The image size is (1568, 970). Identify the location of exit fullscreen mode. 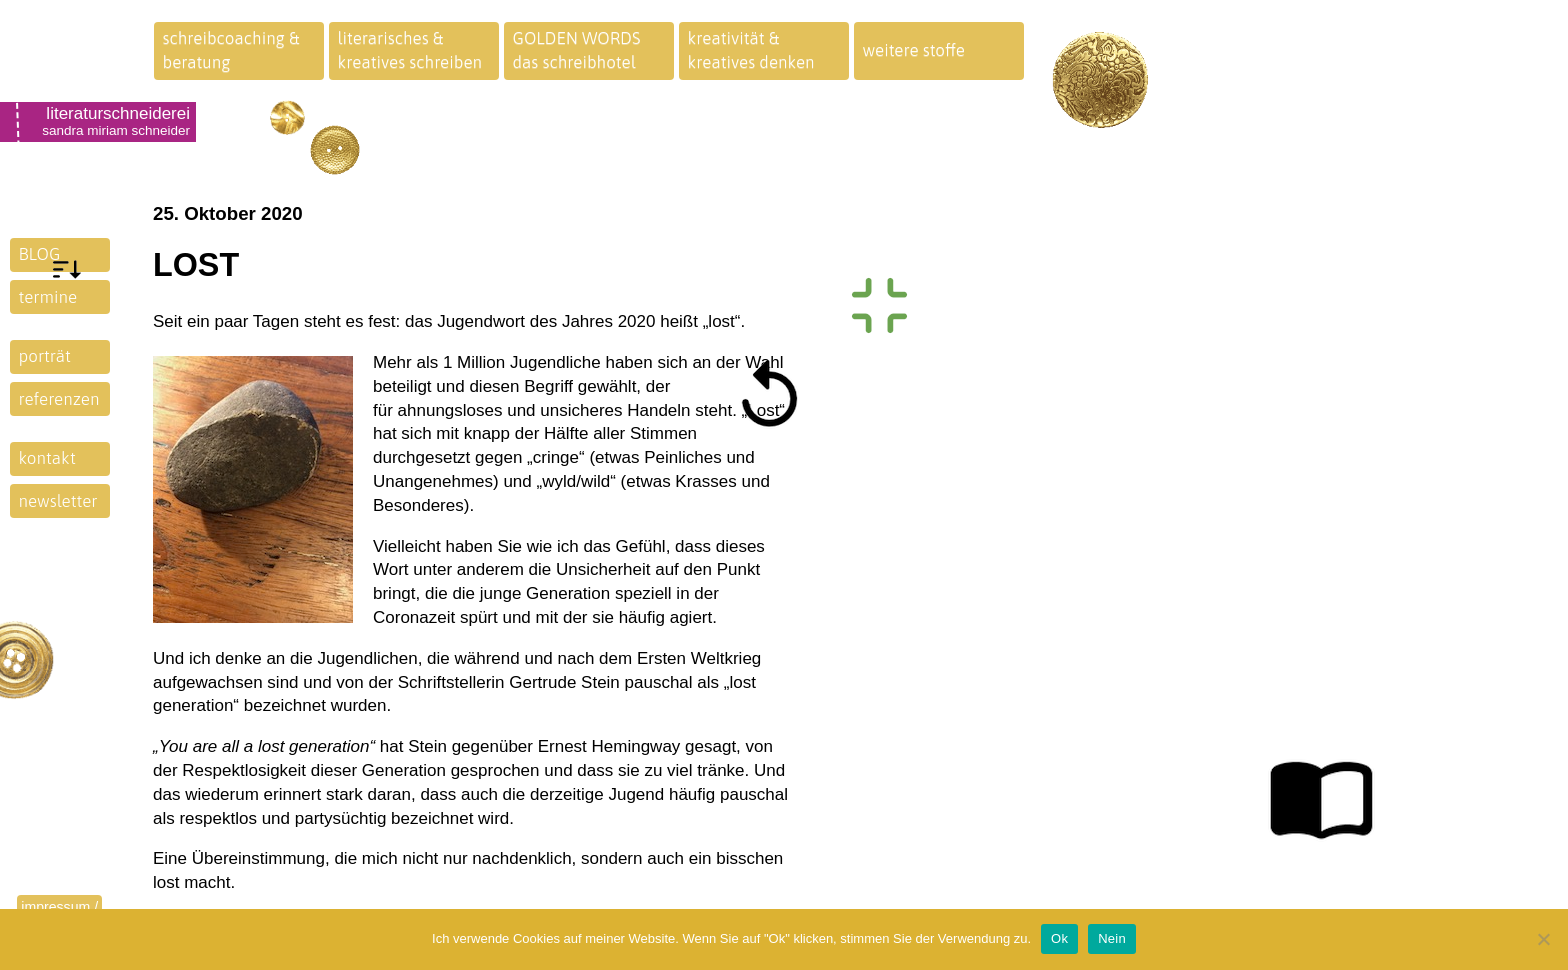
(879, 305).